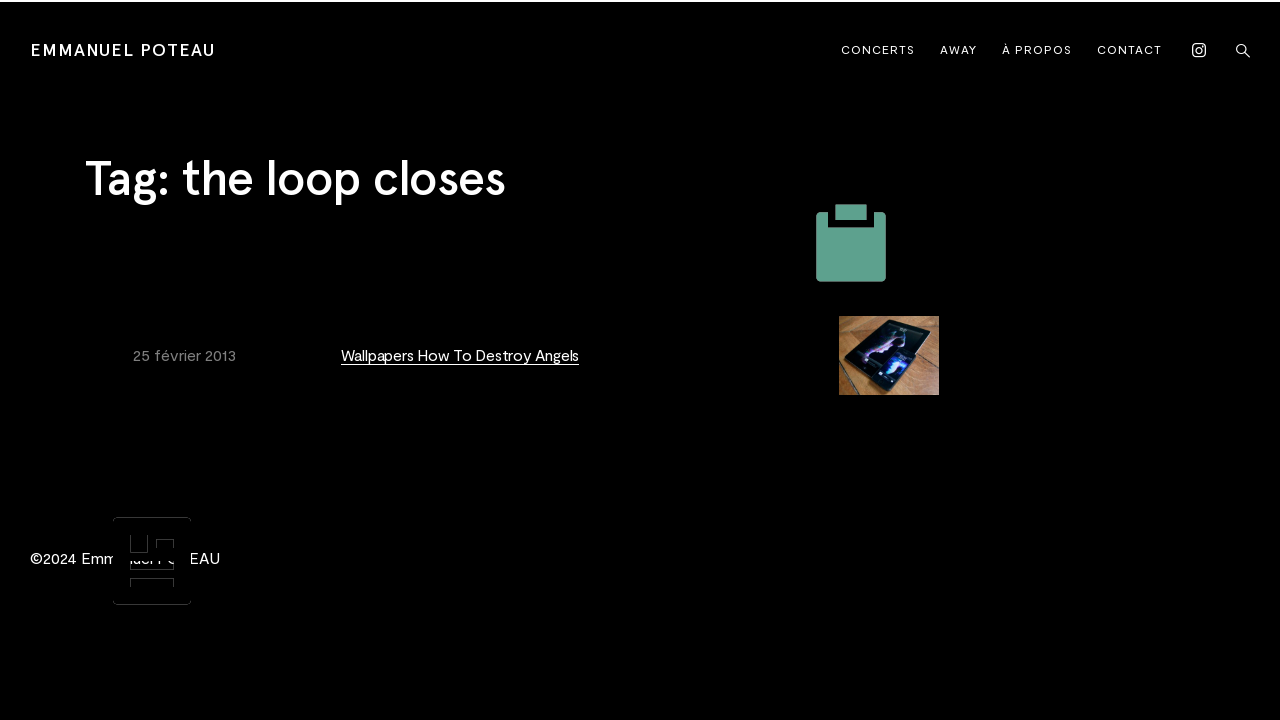 This screenshot has height=720, width=1280. I want to click on view article or document, so click(152, 561).